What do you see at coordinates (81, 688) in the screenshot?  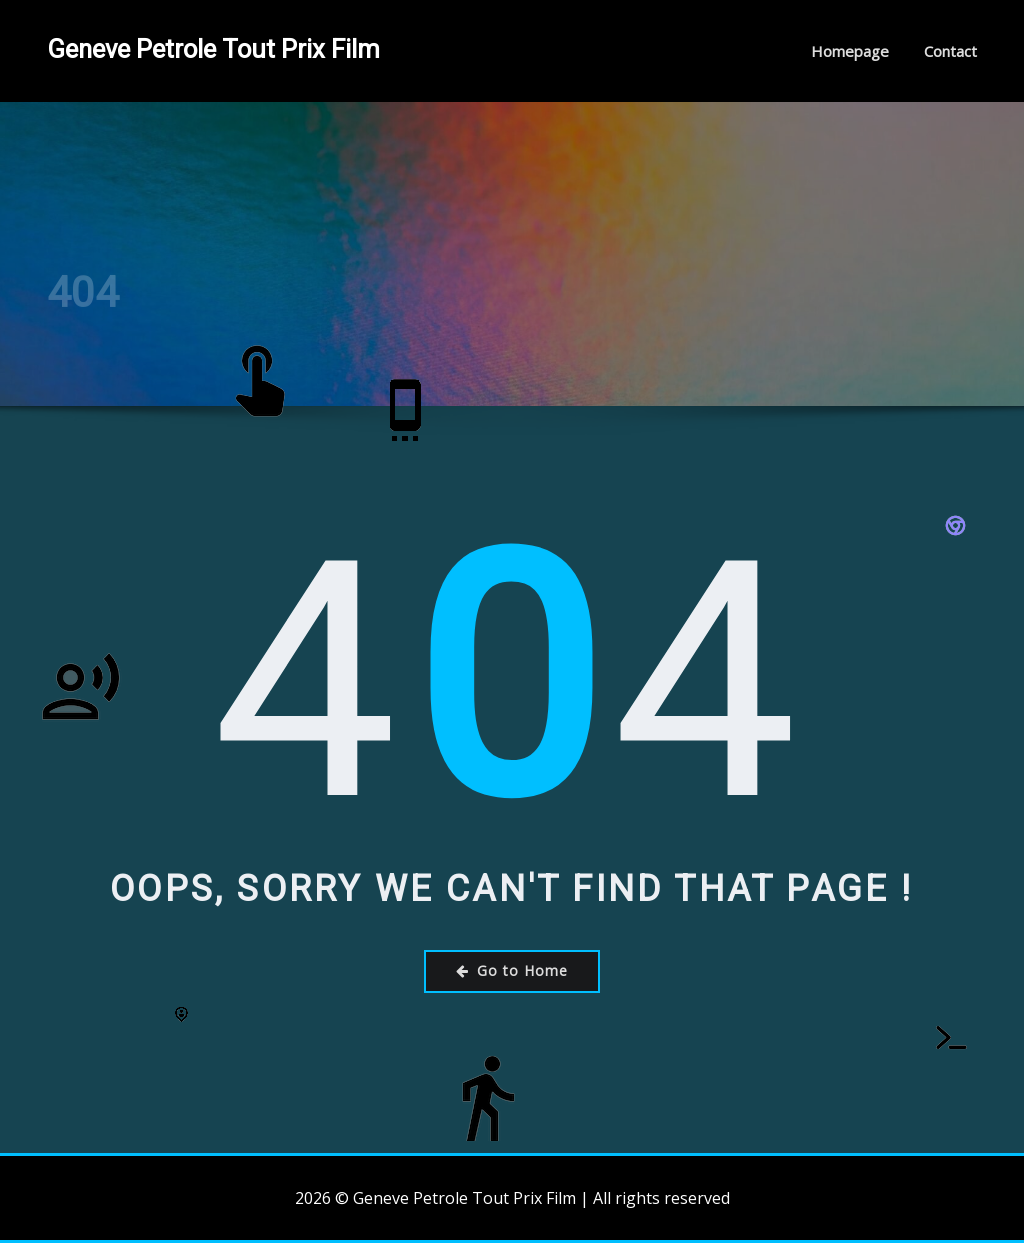 I see `text-to-speech or voice output enabled` at bounding box center [81, 688].